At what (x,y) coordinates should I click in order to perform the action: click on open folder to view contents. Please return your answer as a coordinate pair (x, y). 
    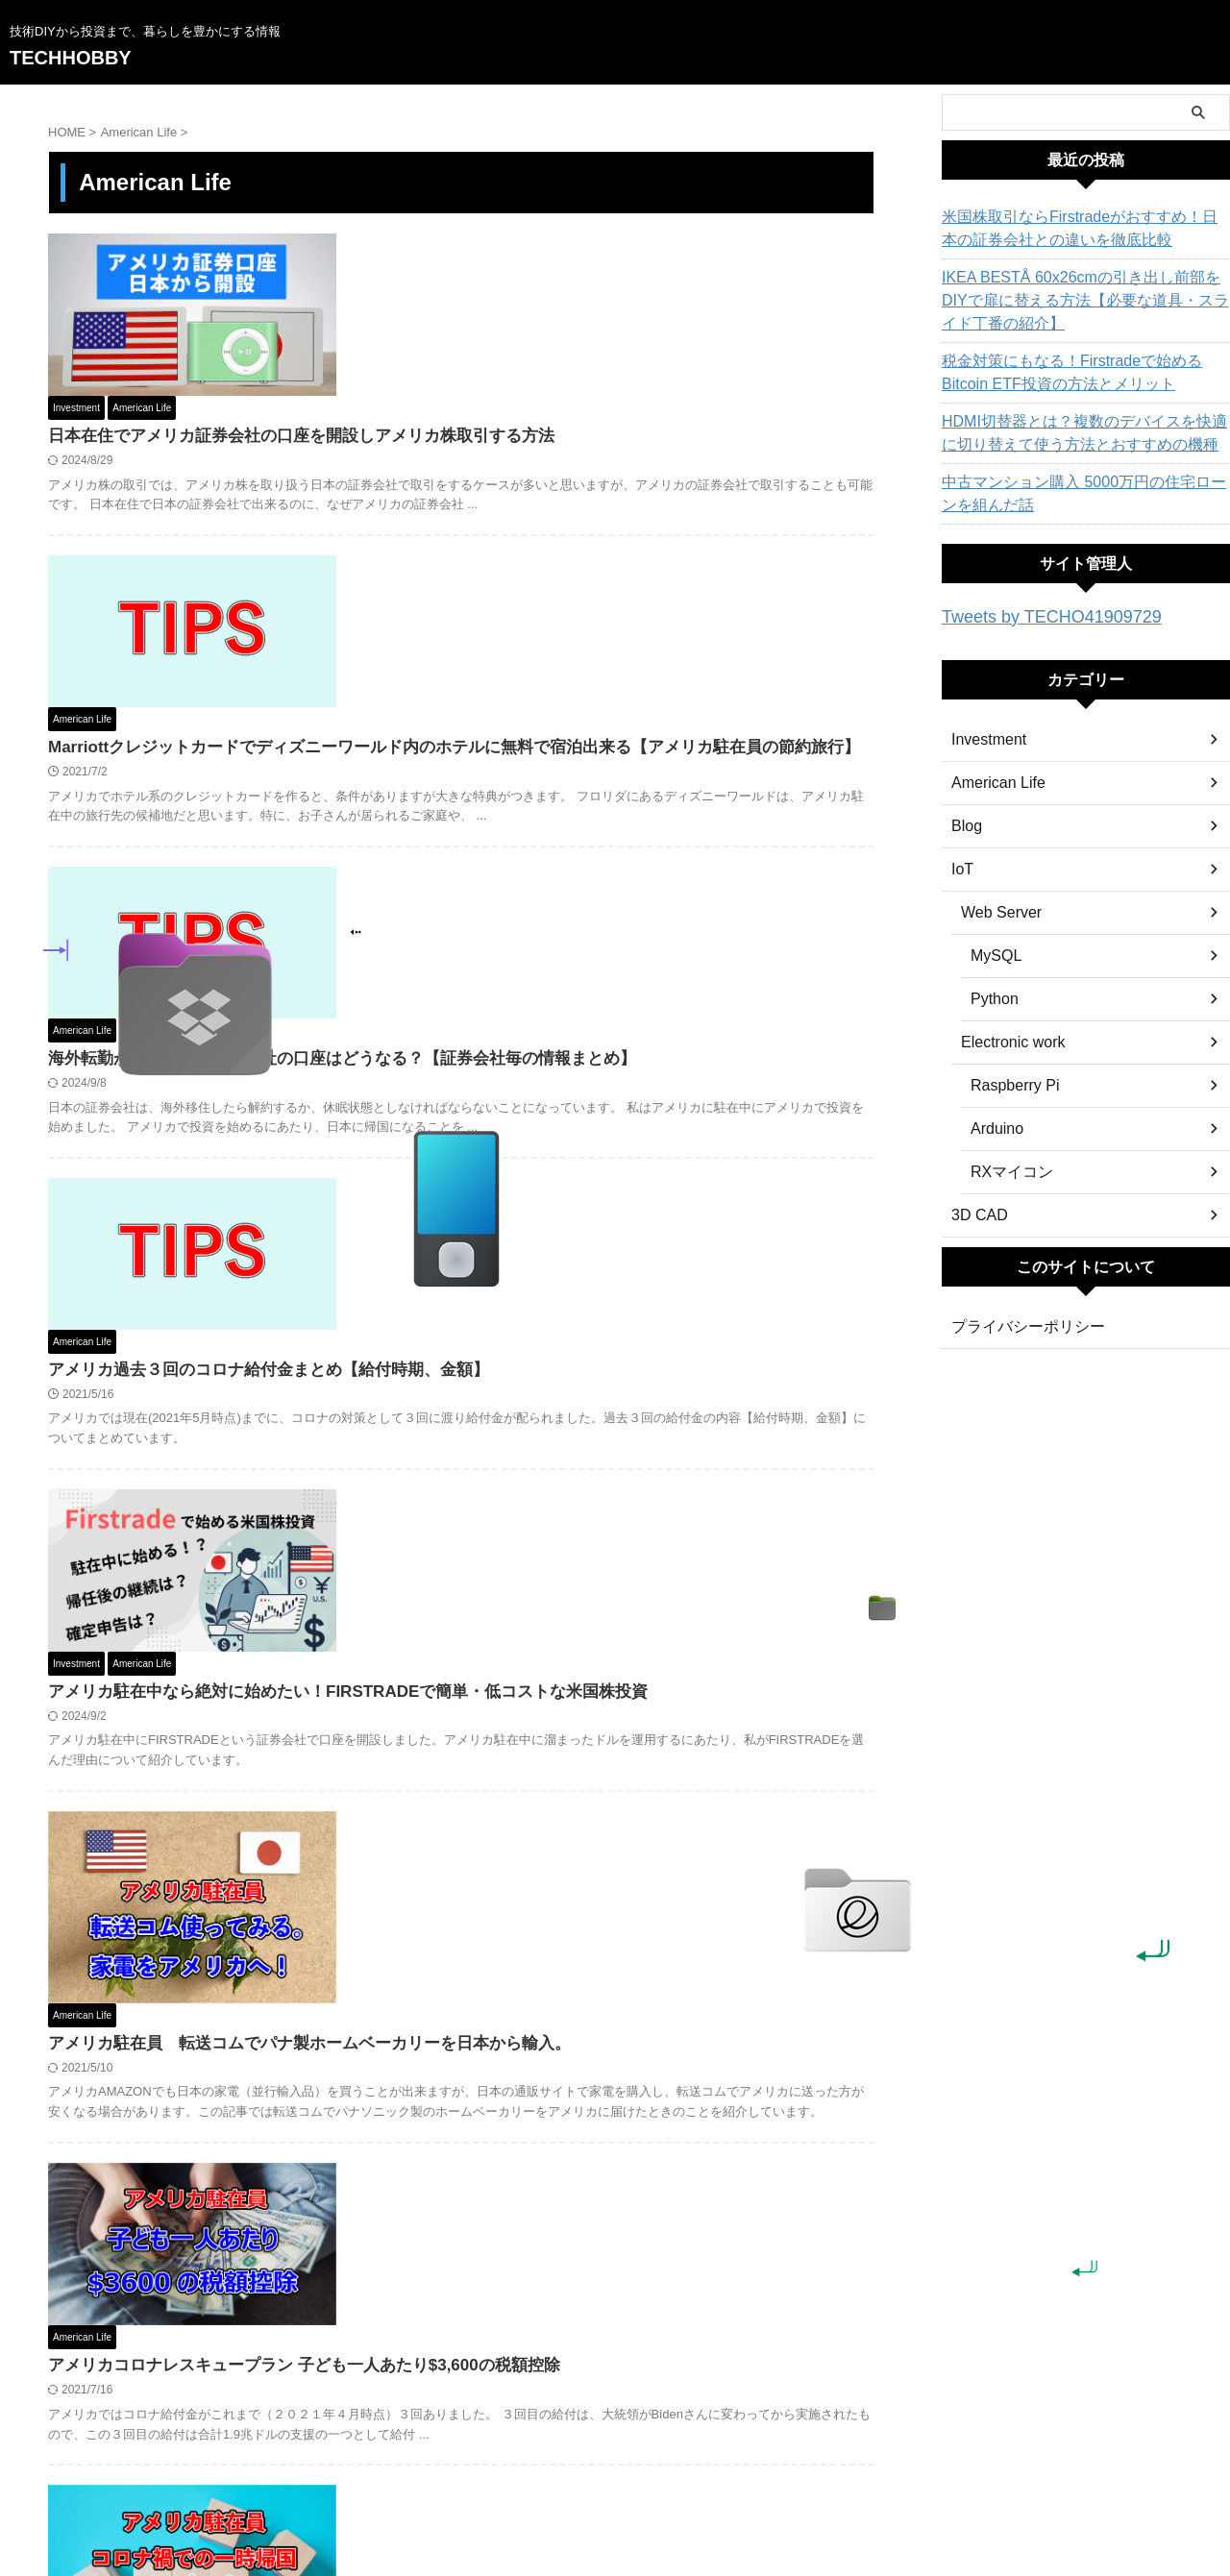
    Looking at the image, I should click on (882, 1607).